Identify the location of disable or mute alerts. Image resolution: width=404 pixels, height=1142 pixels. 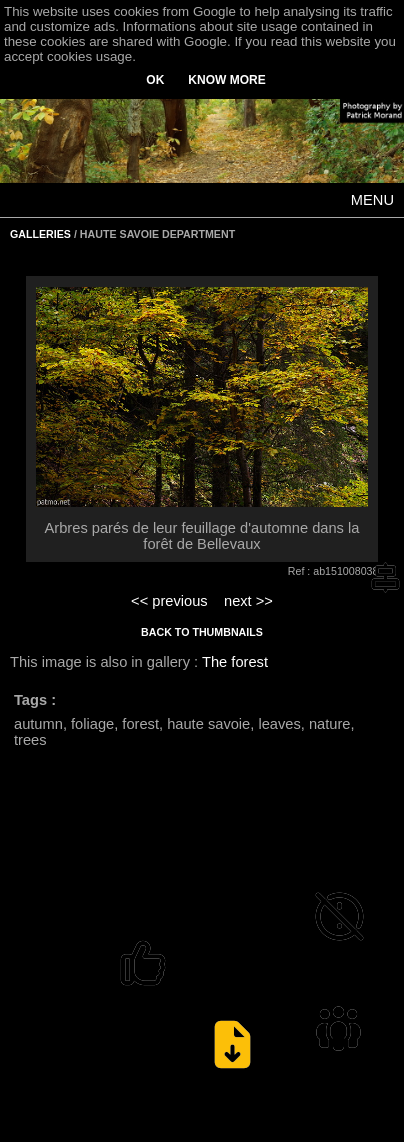
(339, 916).